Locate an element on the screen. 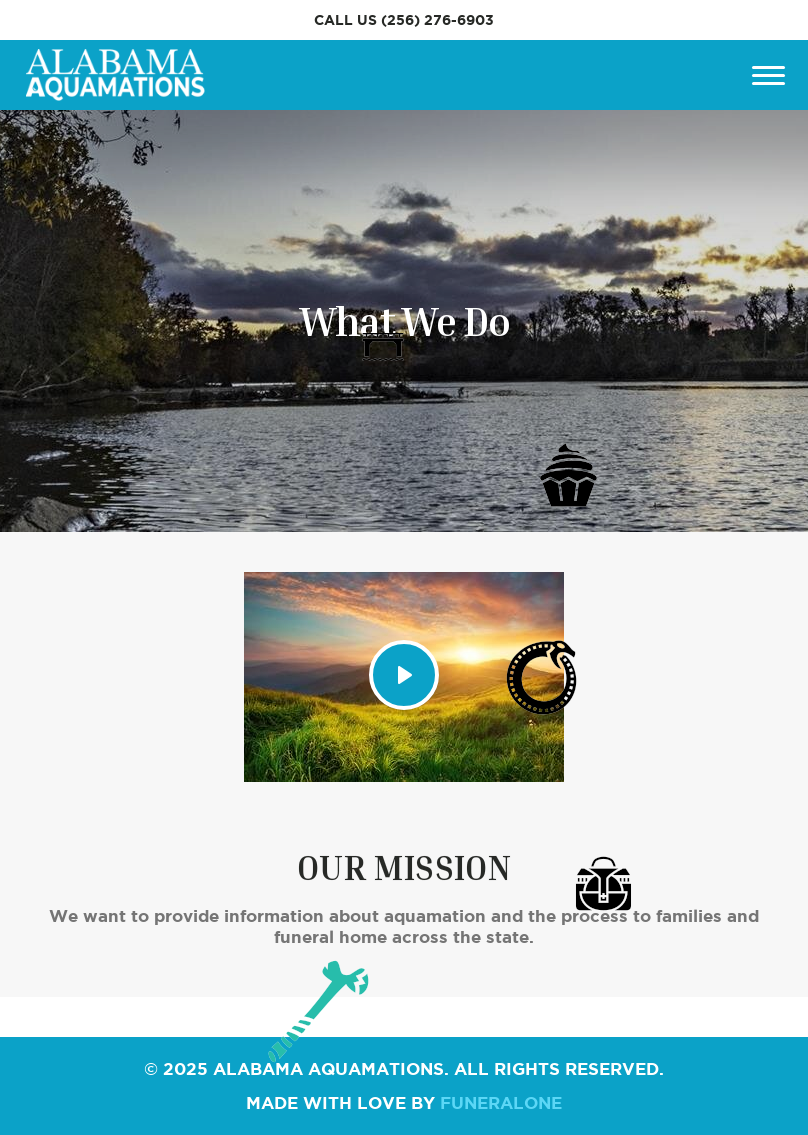 The height and width of the screenshot is (1135, 808). select bone mace as equipped weapon is located at coordinates (318, 1011).